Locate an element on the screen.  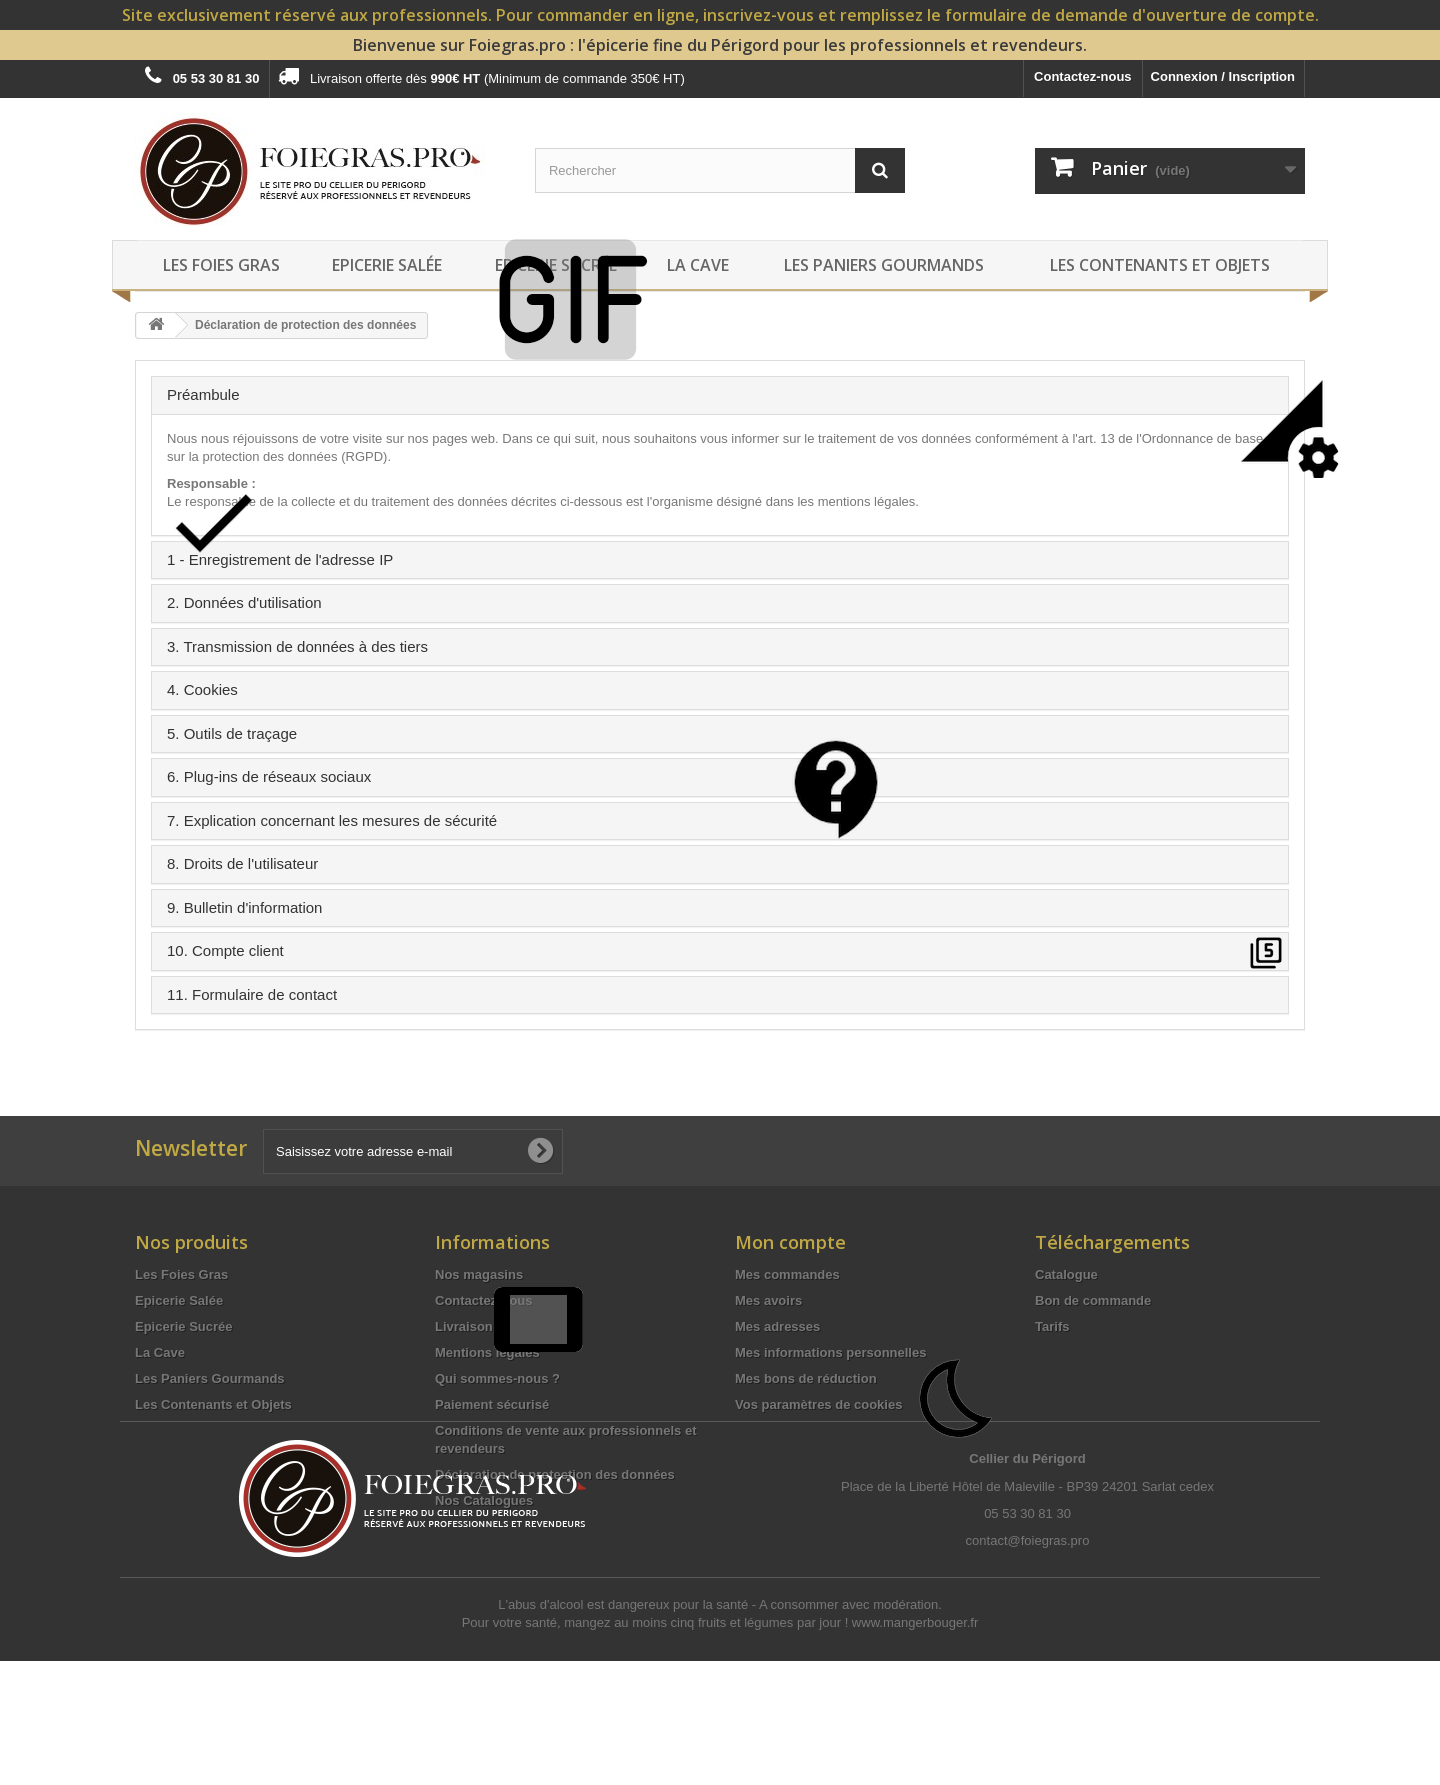
contact customer support is located at coordinates (838, 789).